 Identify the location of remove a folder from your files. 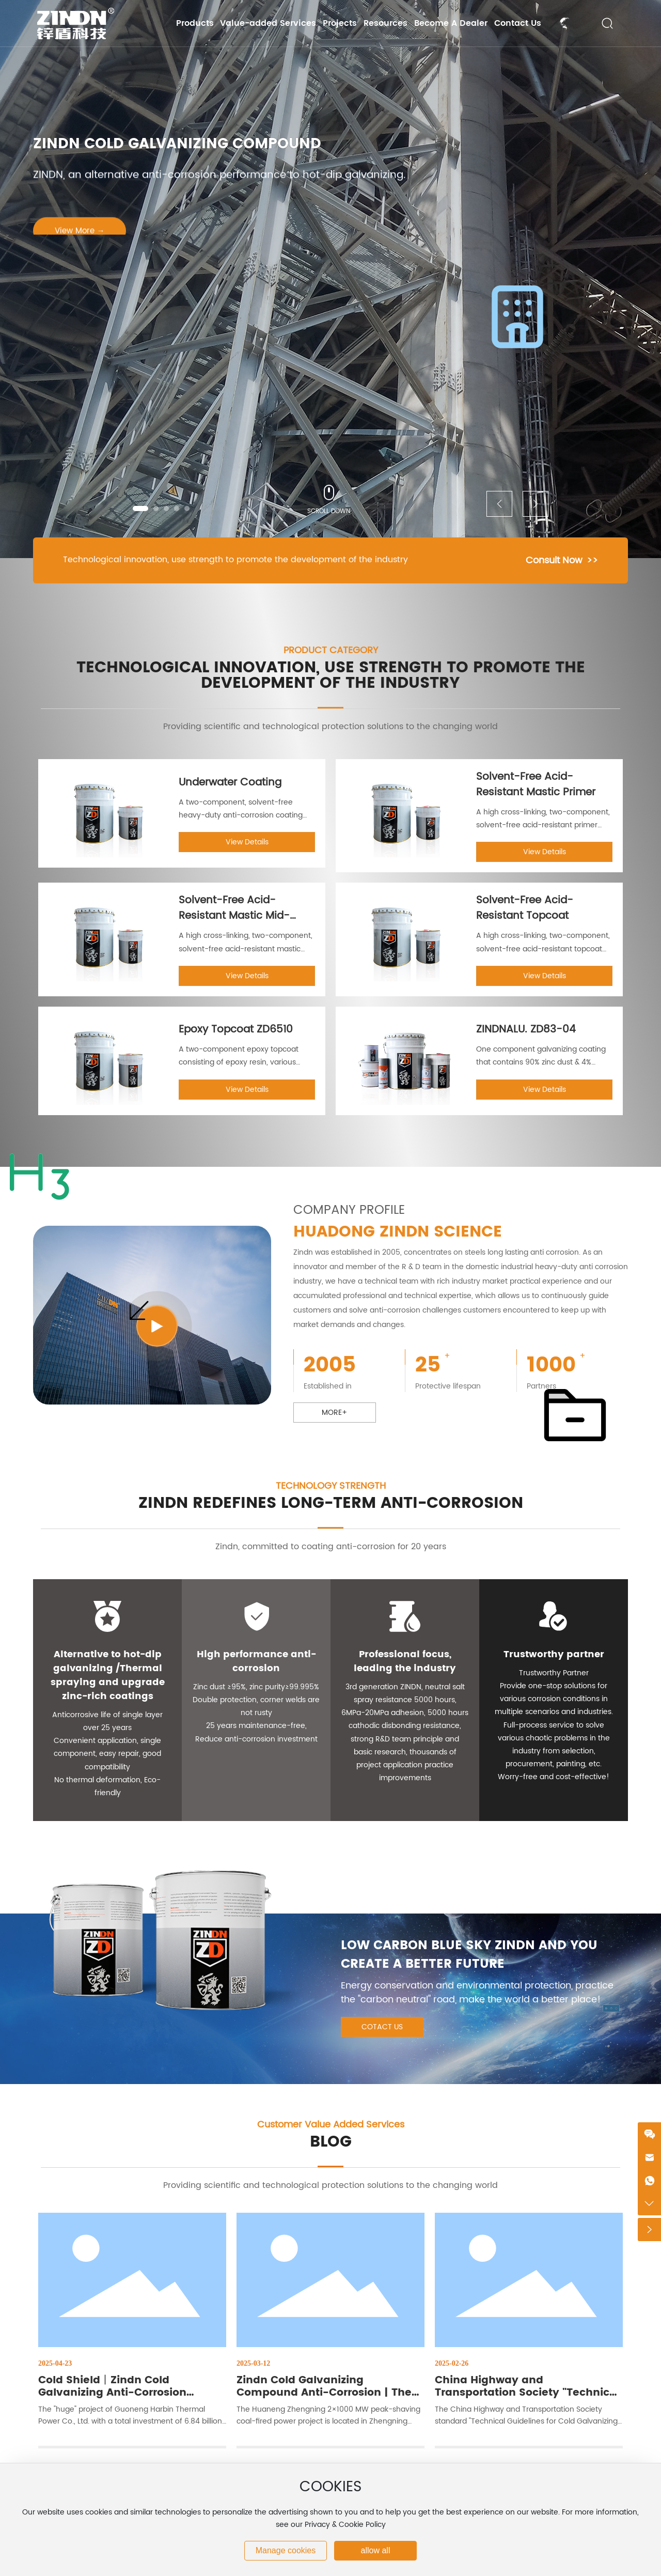
(575, 1415).